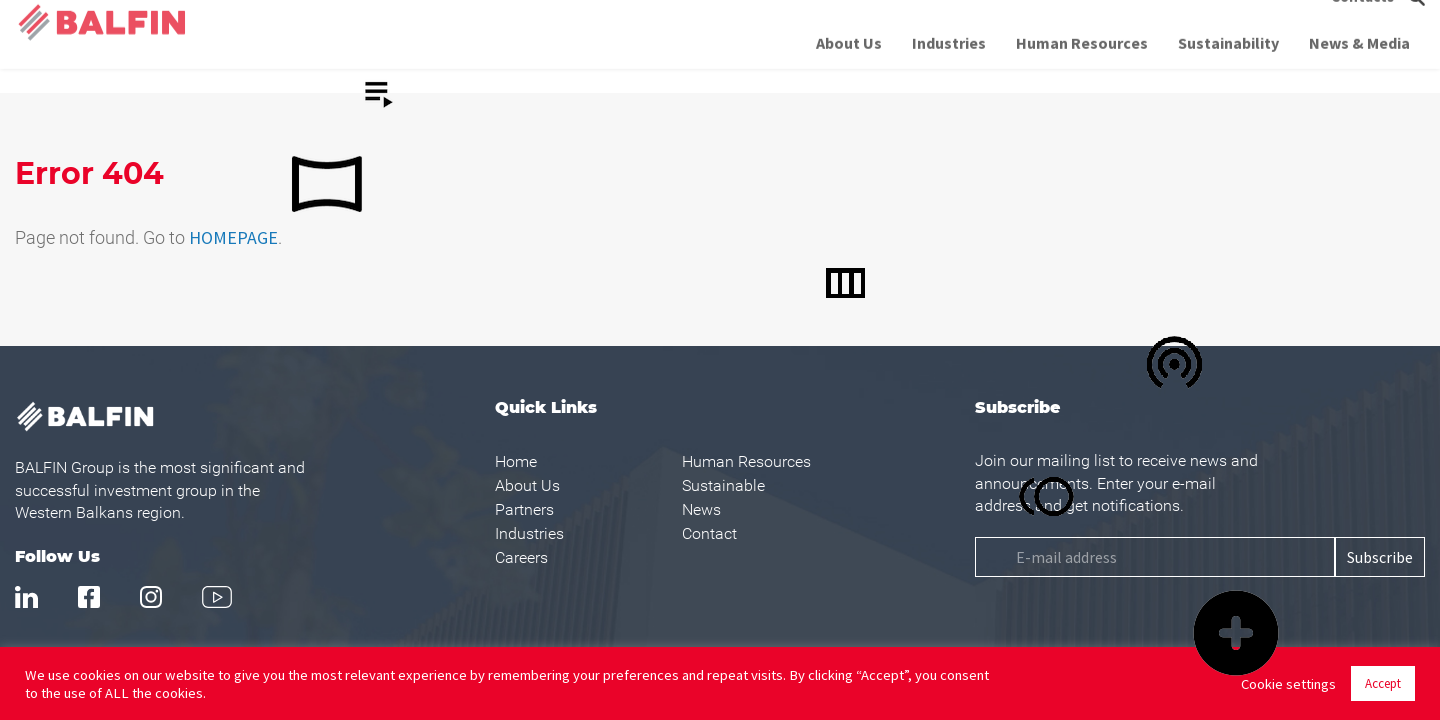 Image resolution: width=1440 pixels, height=720 pixels. What do you see at coordinates (844, 284) in the screenshot?
I see `switch to column view layout` at bounding box center [844, 284].